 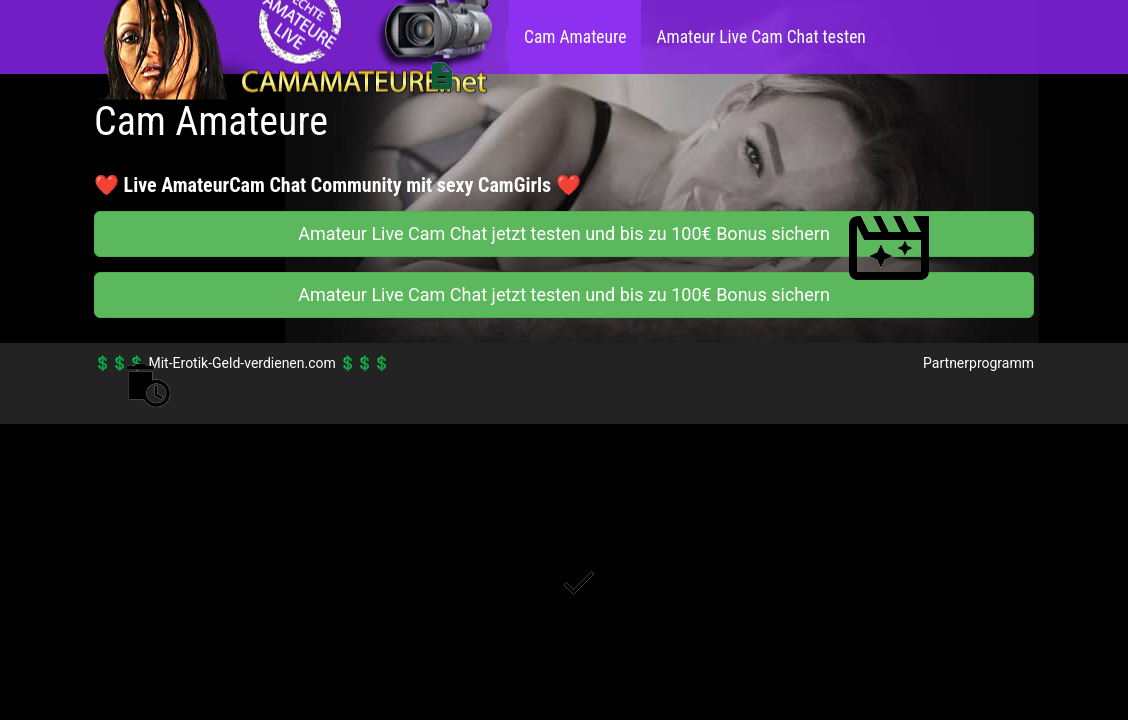 I want to click on set items to automatically delete after a time period, so click(x=148, y=385).